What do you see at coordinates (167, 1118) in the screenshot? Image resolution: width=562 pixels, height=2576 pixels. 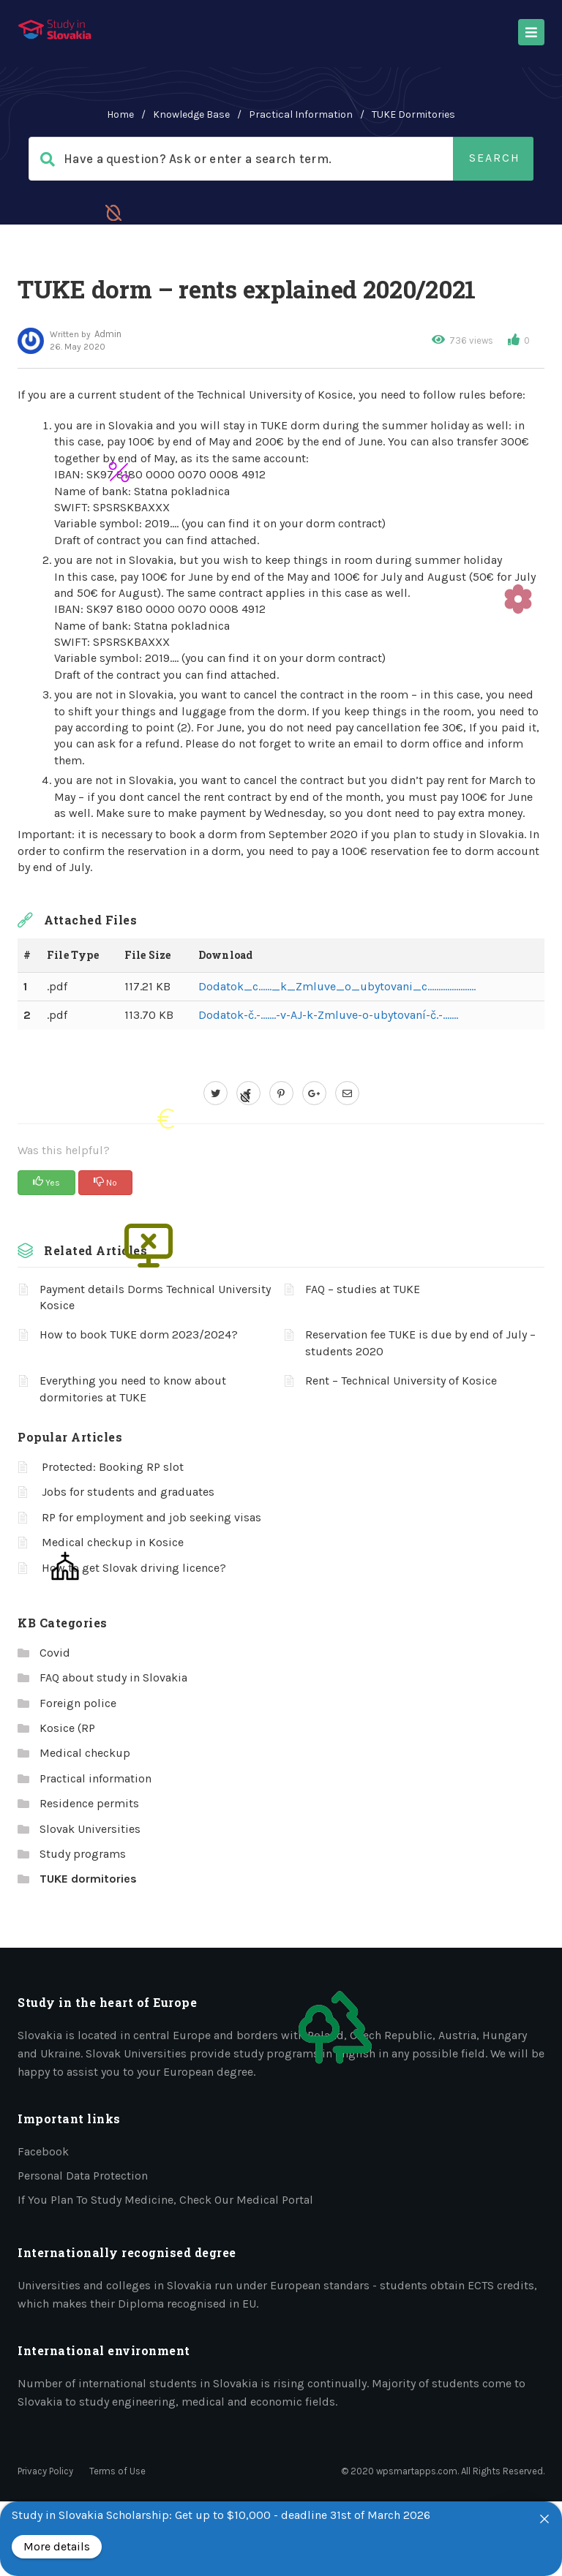 I see `view prices in euros` at bounding box center [167, 1118].